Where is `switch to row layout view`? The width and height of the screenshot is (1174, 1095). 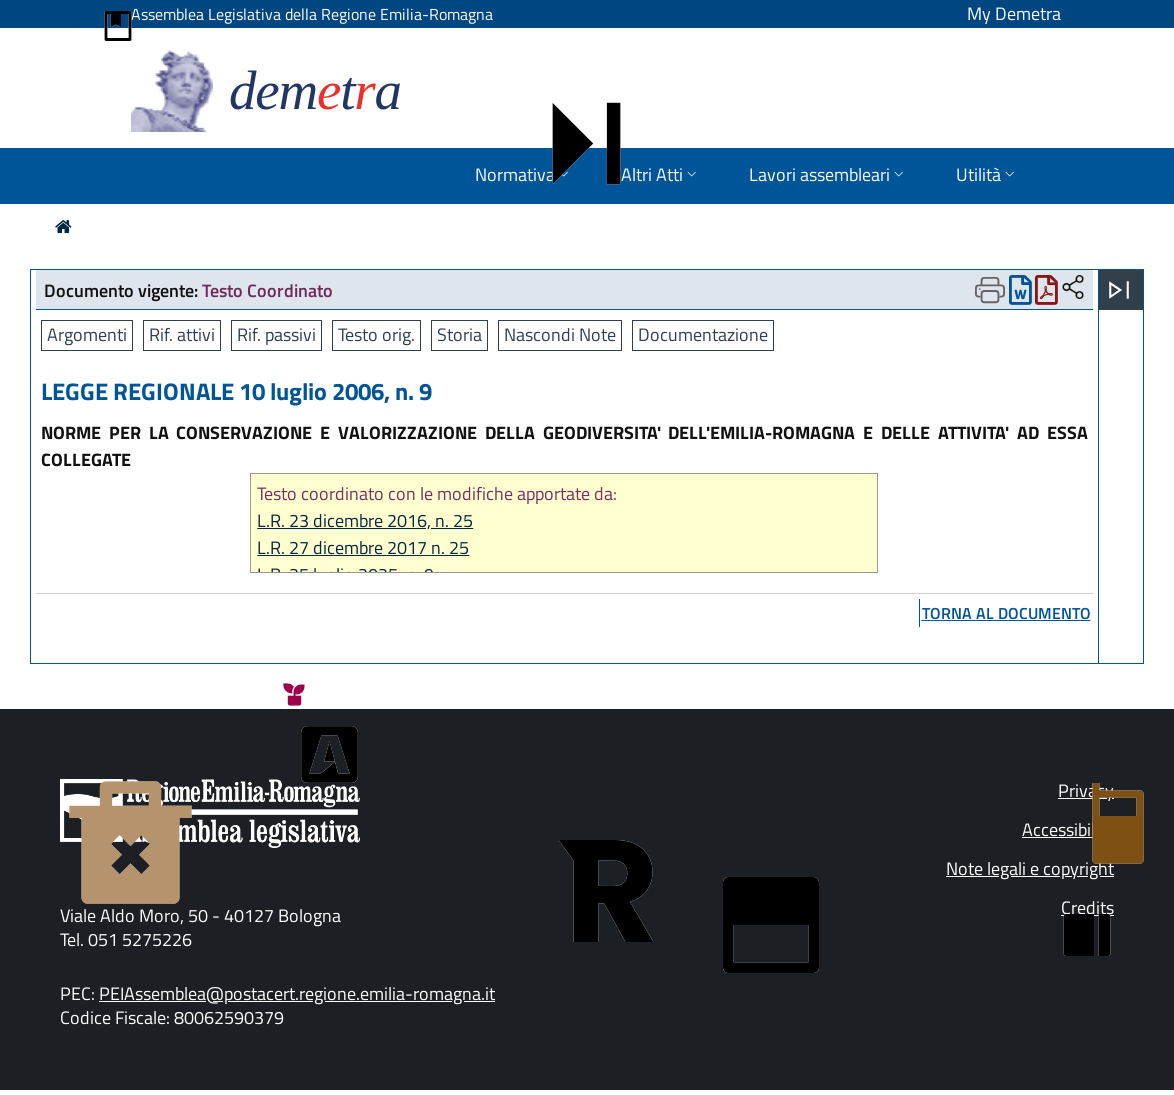
switch to row layout view is located at coordinates (771, 925).